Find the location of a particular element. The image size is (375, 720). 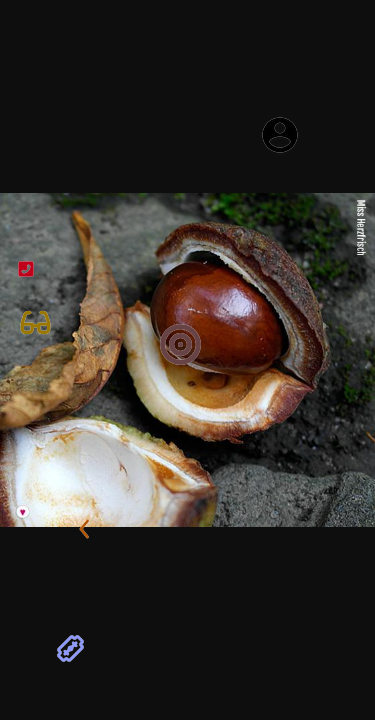

make or receive a phone call is located at coordinates (26, 269).